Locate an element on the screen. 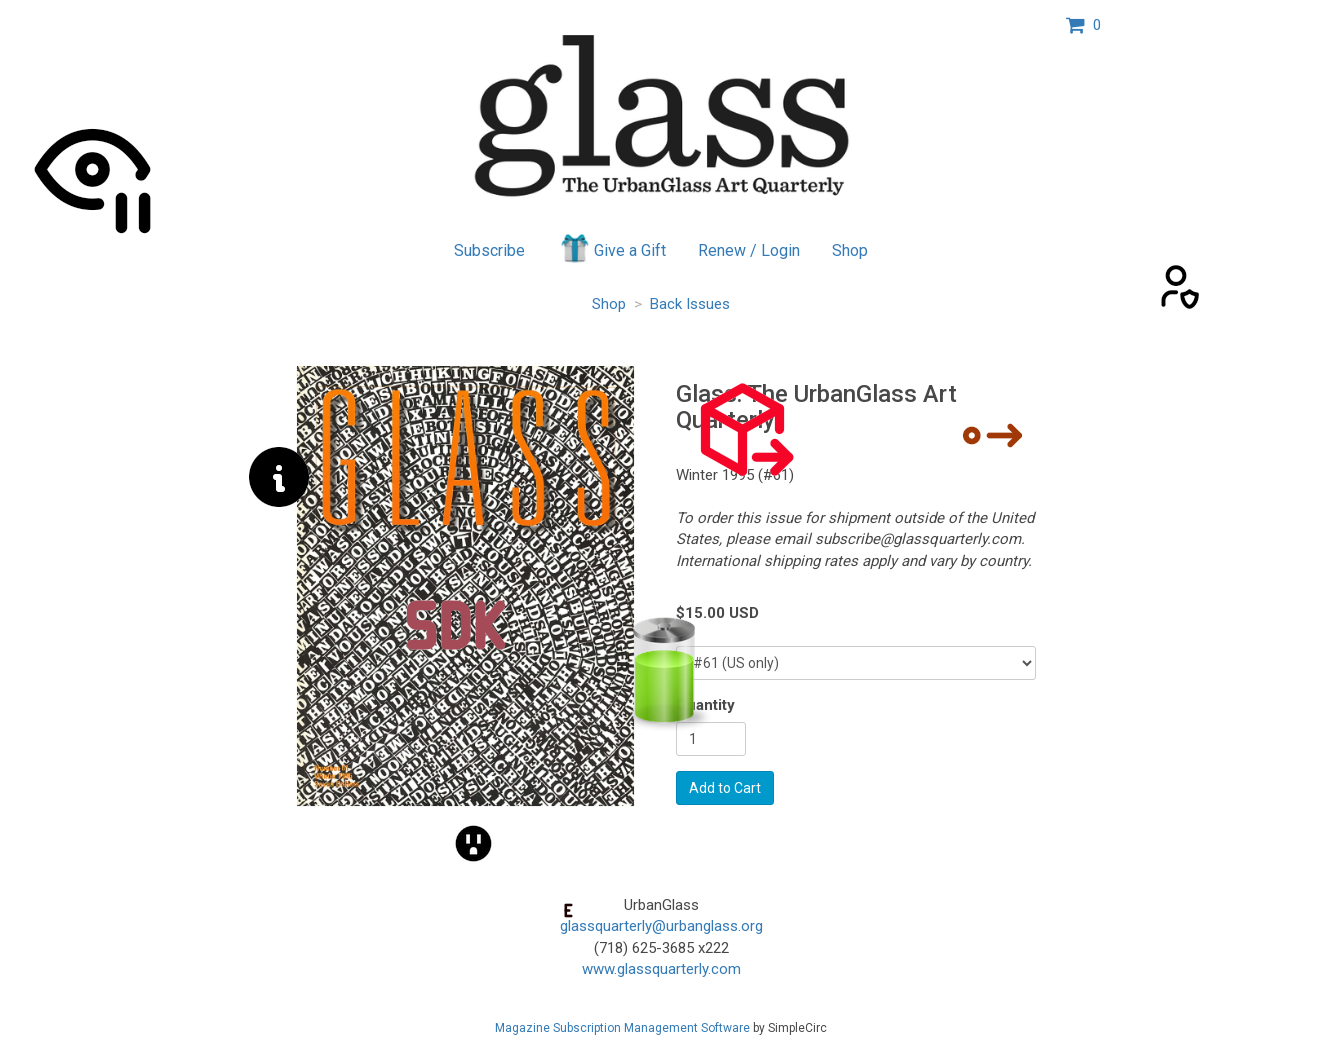 The width and height of the screenshot is (1322, 1038). view current battery level is located at coordinates (664, 670).